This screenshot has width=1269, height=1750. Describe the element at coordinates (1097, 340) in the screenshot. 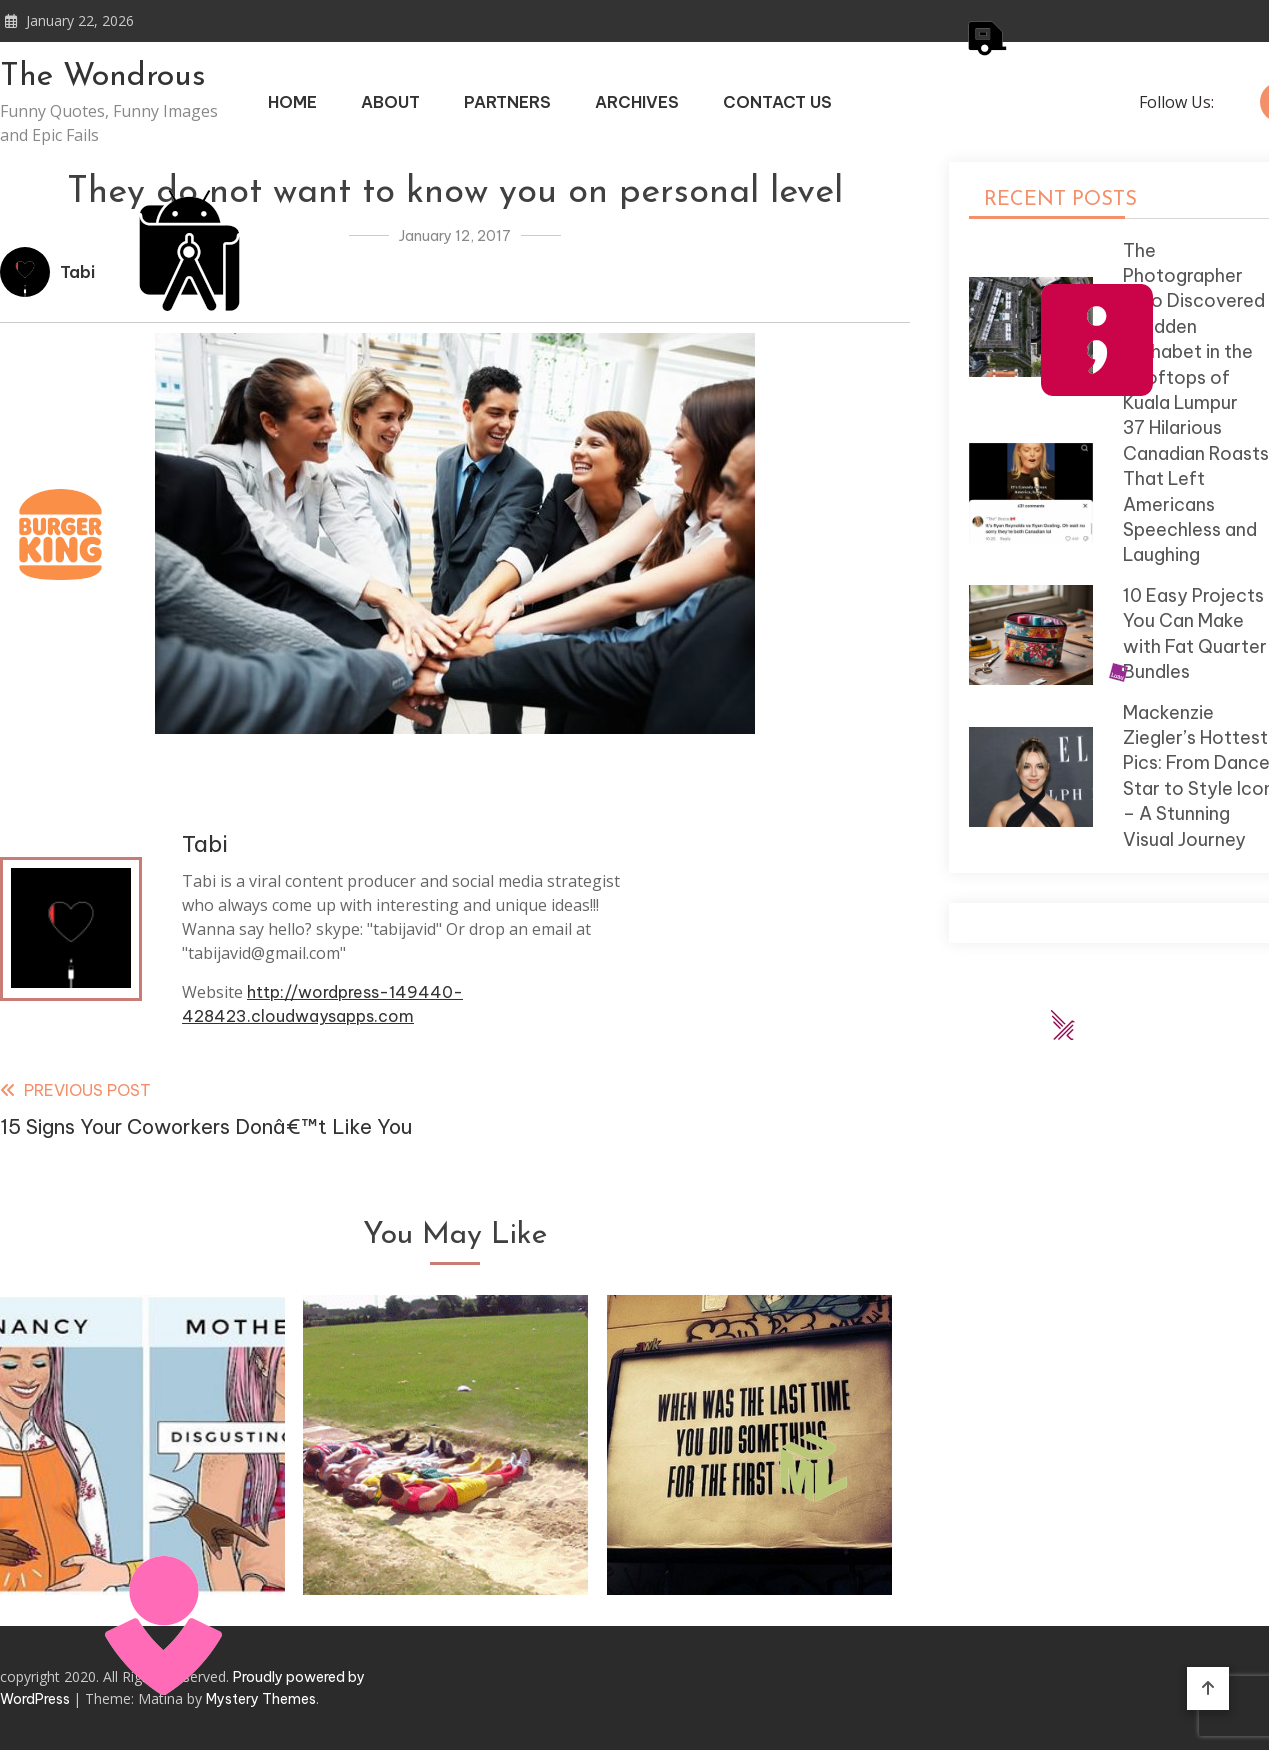

I see `open tldraw whiteboard application` at that location.